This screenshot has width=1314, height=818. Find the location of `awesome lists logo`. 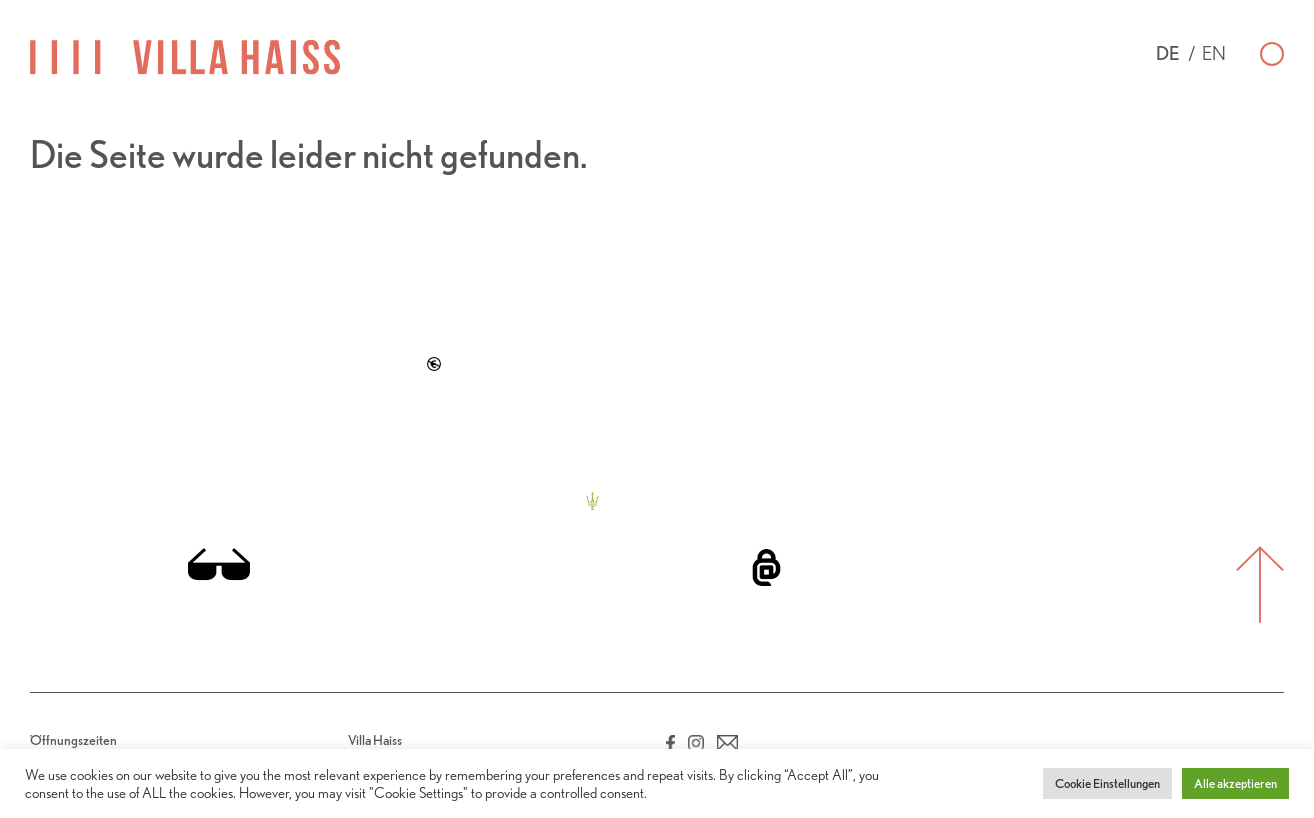

awesome lists logo is located at coordinates (219, 564).